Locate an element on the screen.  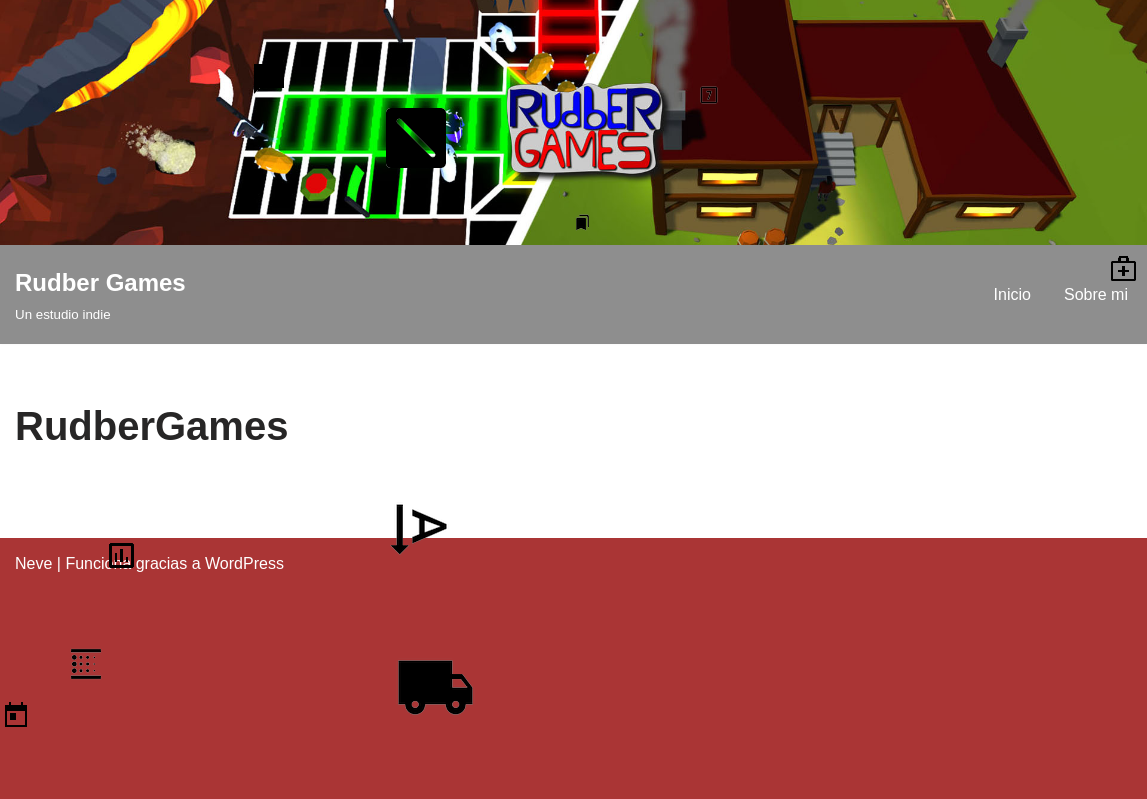
open a chat or messaging feature is located at coordinates (269, 79).